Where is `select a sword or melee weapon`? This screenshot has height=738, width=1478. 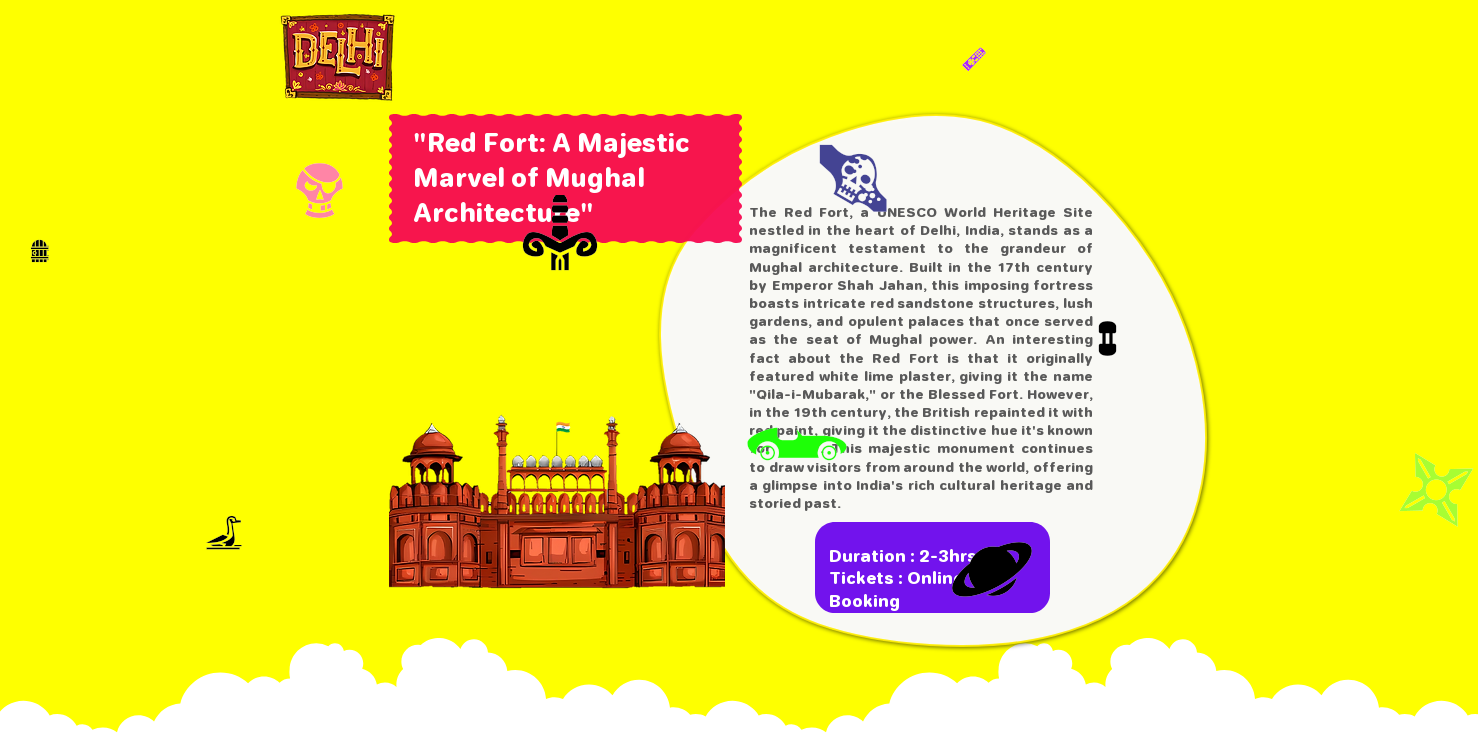 select a sword or melee weapon is located at coordinates (560, 232).